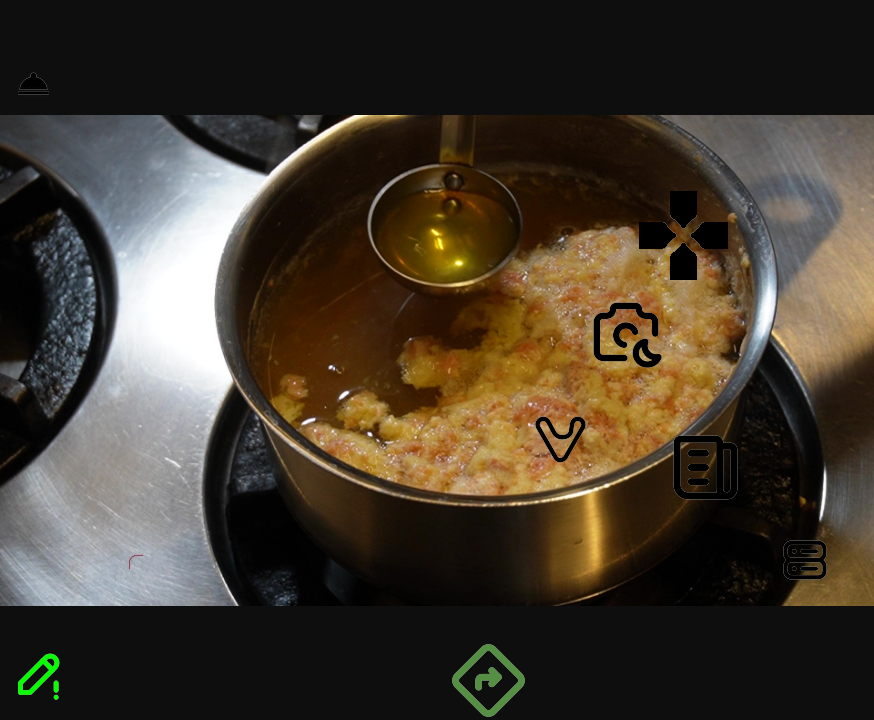  I want to click on edit action requires attention, so click(39, 673).